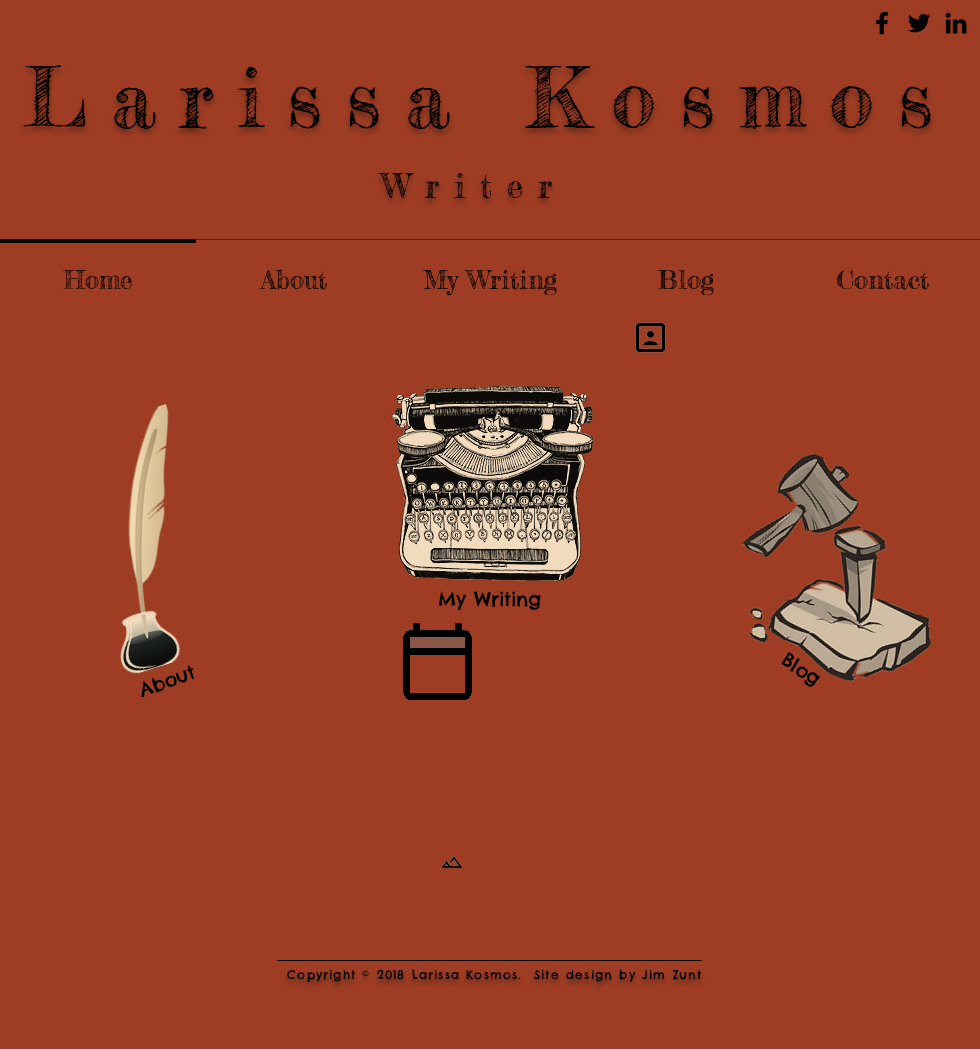 The height and width of the screenshot is (1049, 980). I want to click on view terrain or topographic map layer, so click(452, 862).